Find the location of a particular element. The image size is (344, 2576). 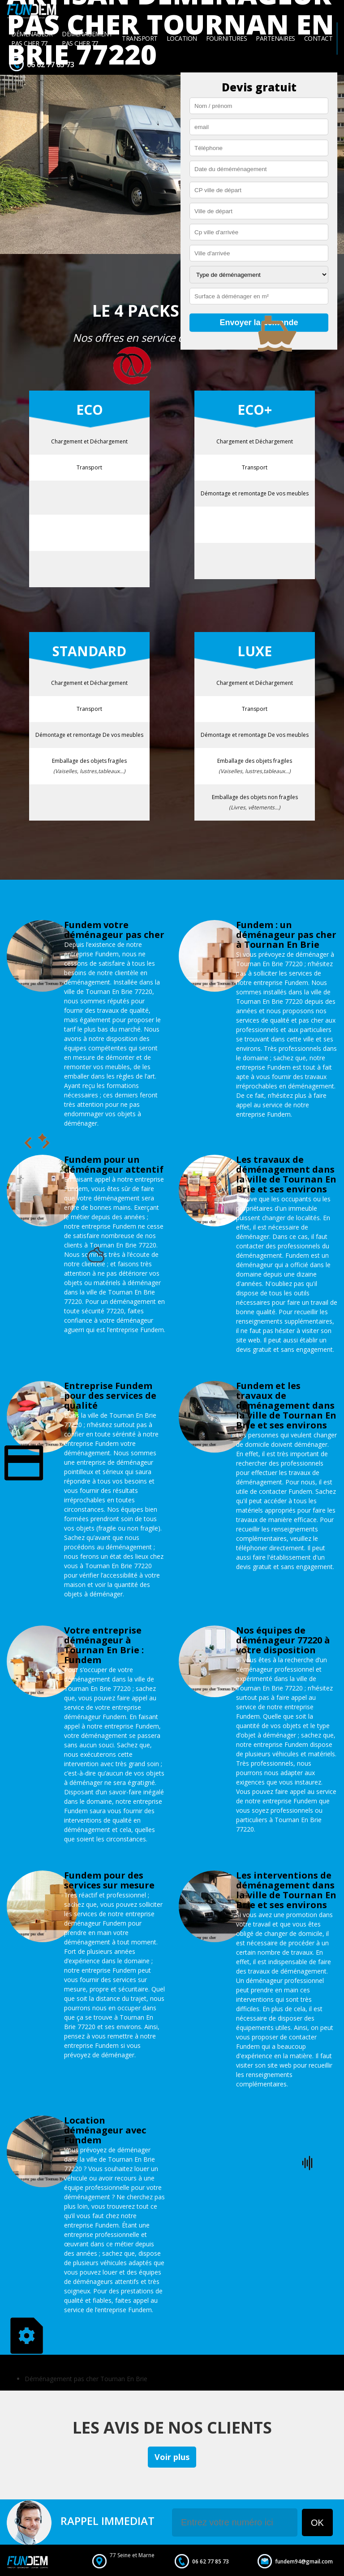

open clyp audio sharing platform is located at coordinates (307, 2163).